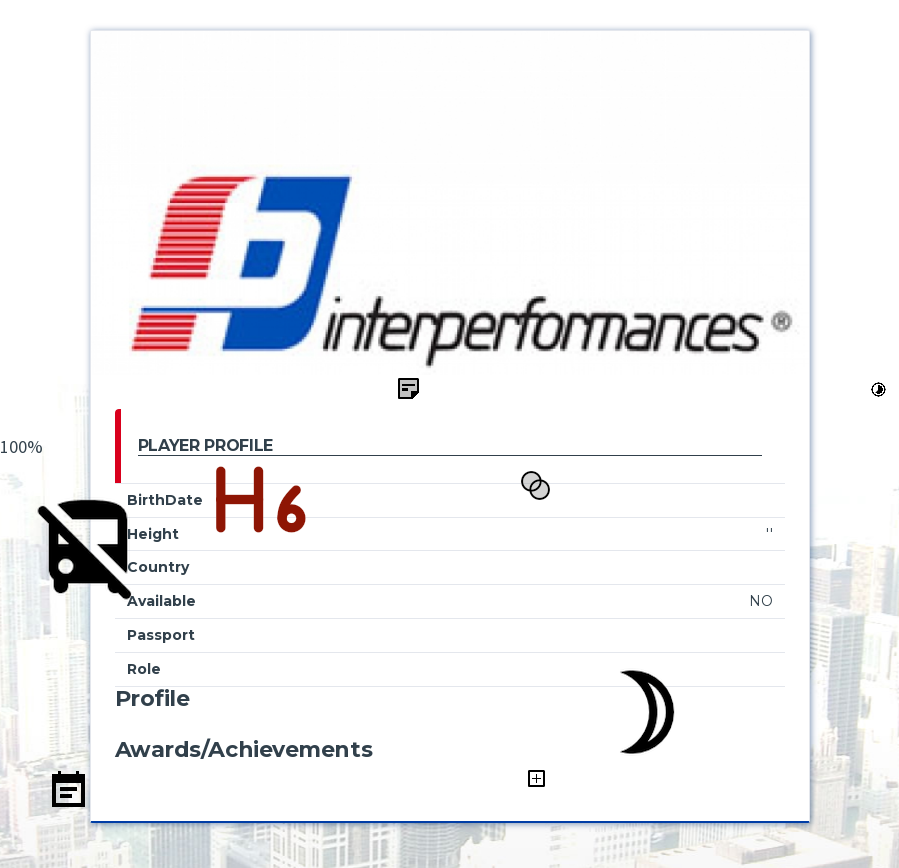  I want to click on toggle dark mode or night theme, so click(645, 712).